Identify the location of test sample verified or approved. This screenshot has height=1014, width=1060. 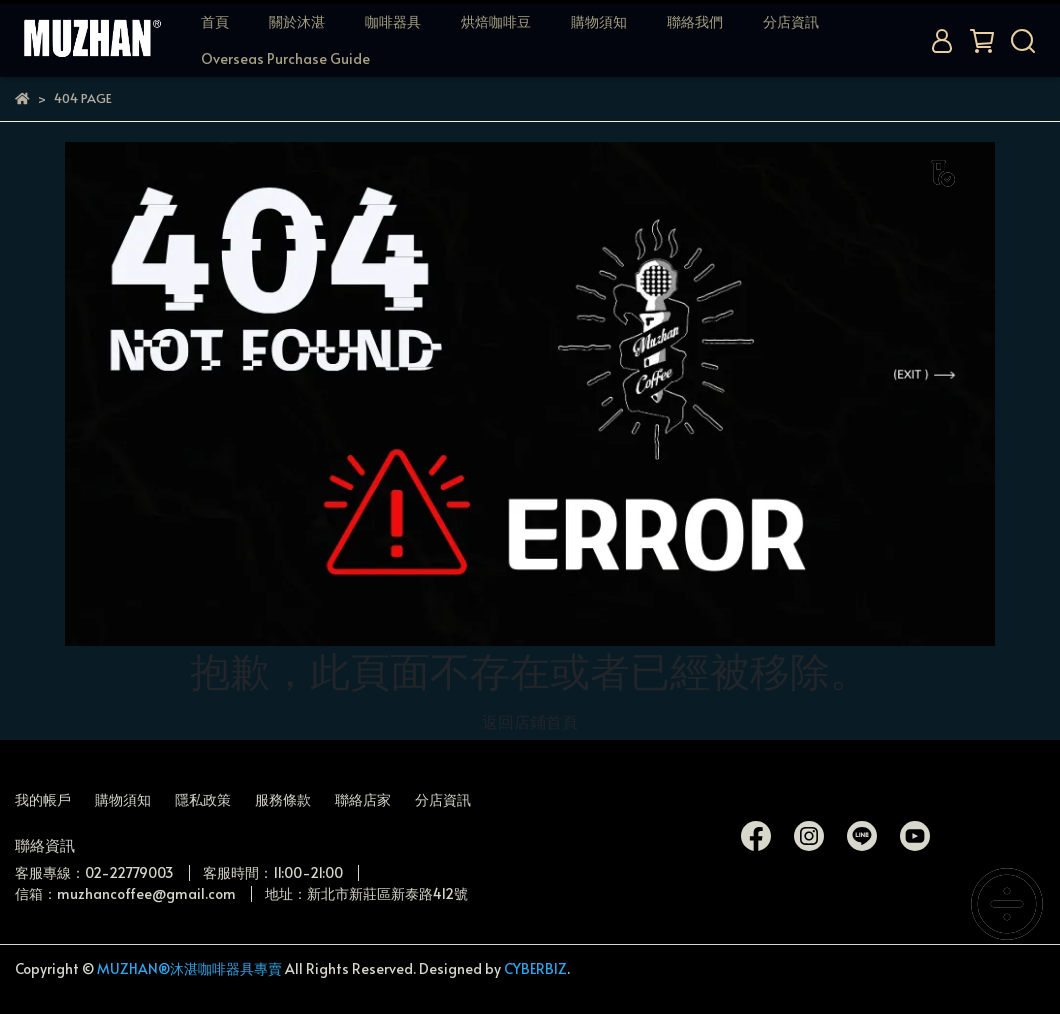
(942, 172).